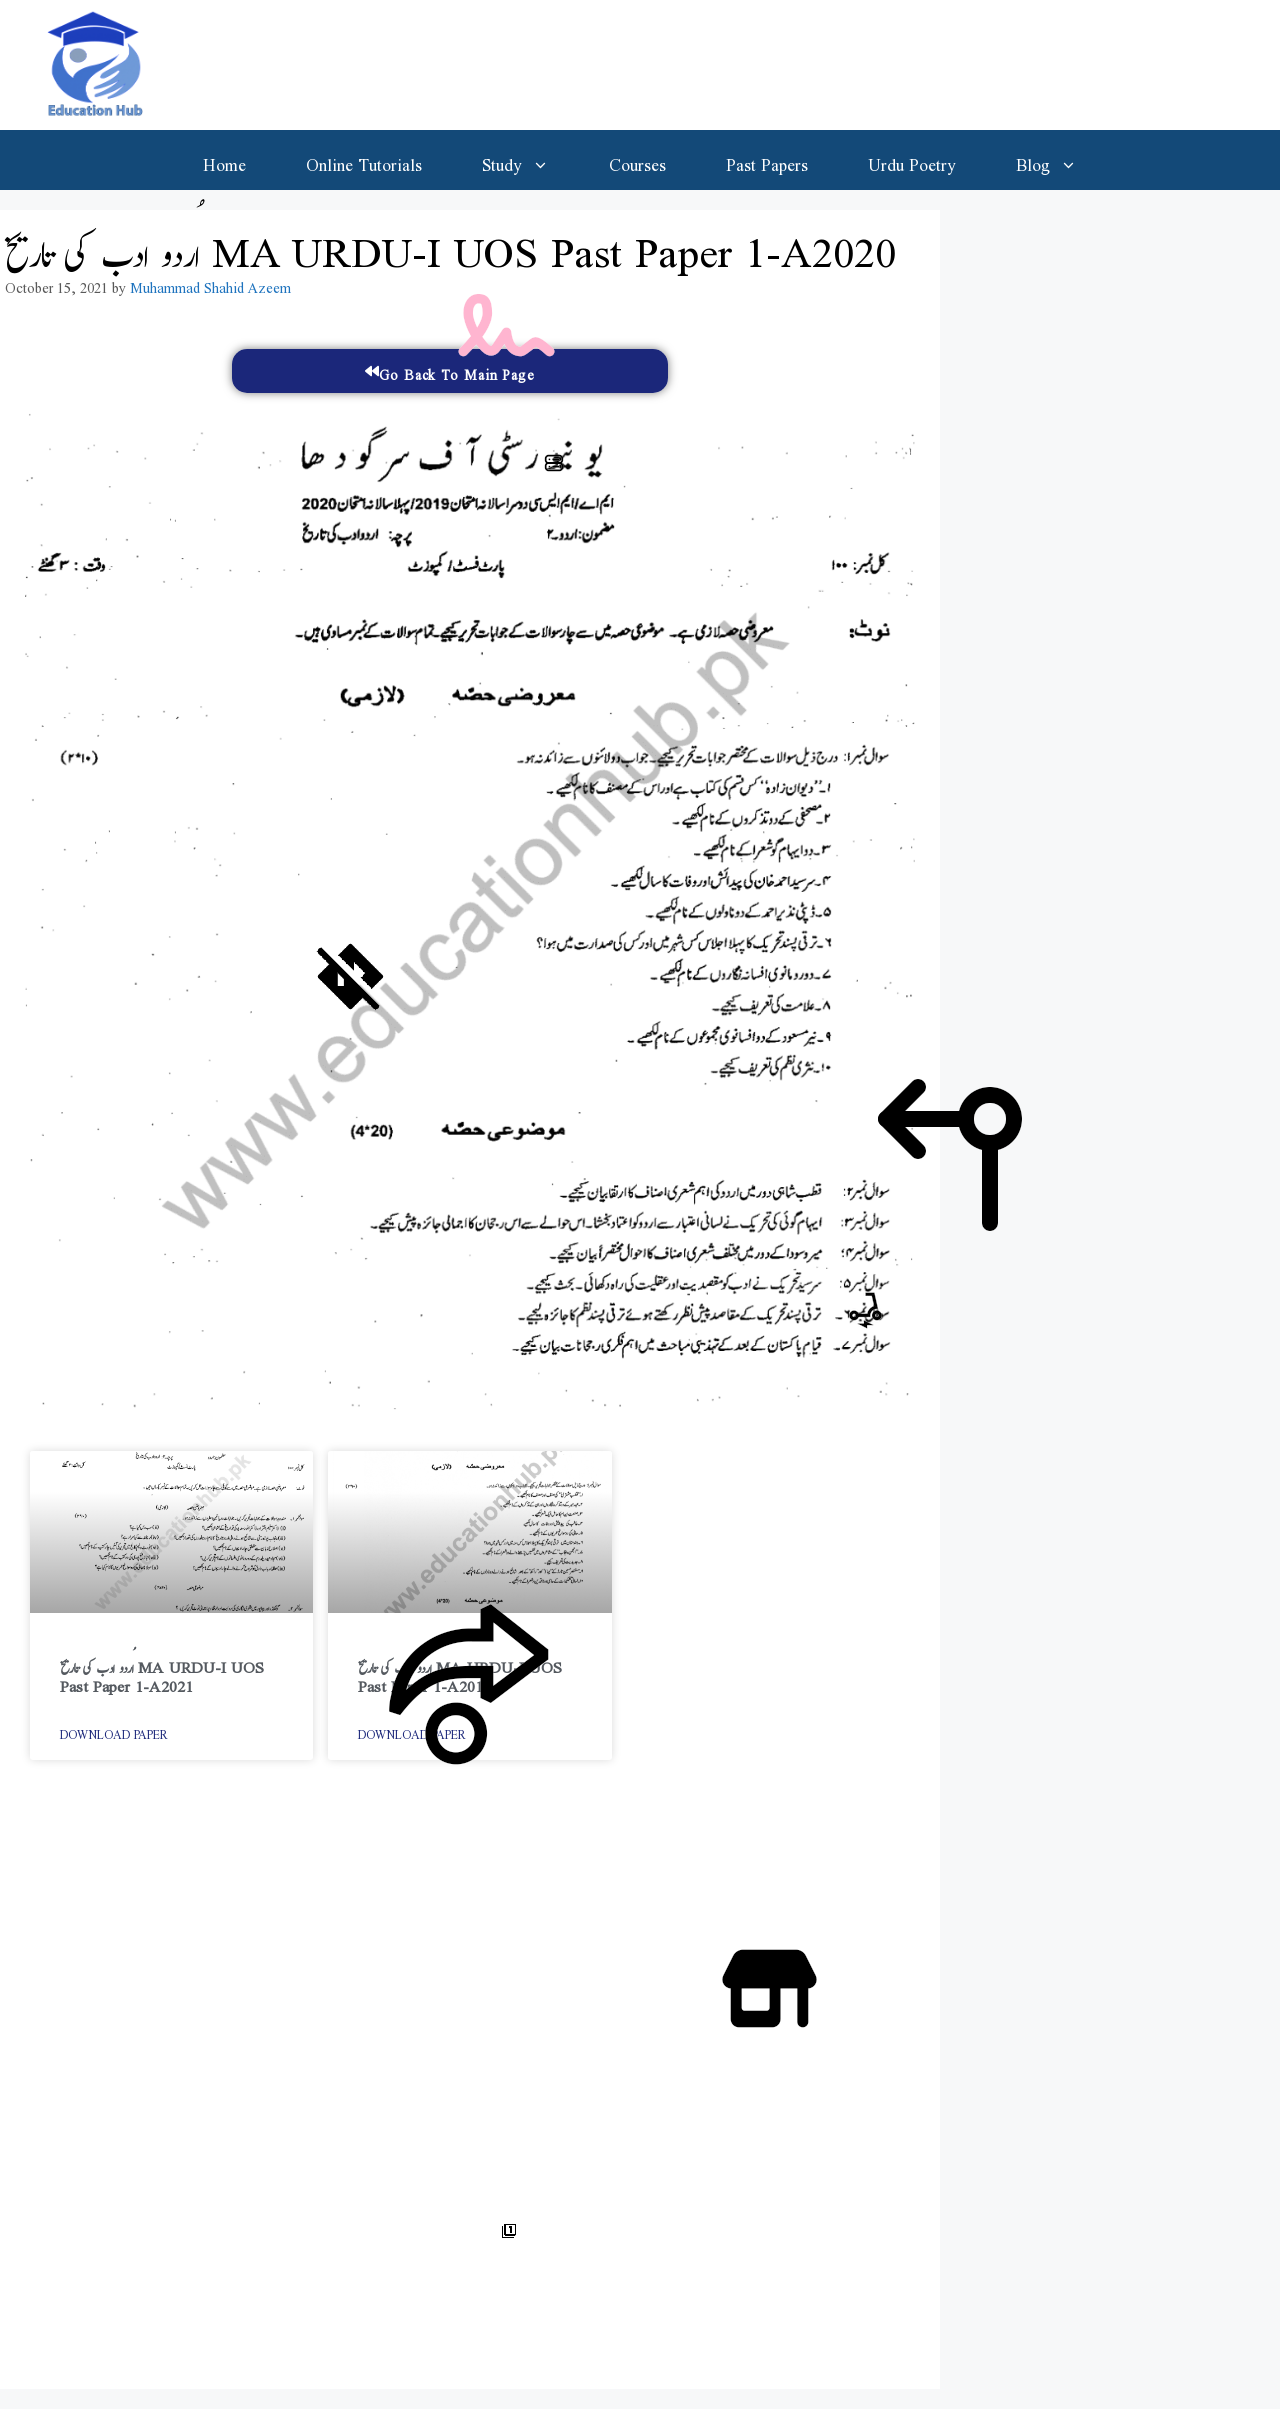  What do you see at coordinates (554, 463) in the screenshot?
I see `view server status` at bounding box center [554, 463].